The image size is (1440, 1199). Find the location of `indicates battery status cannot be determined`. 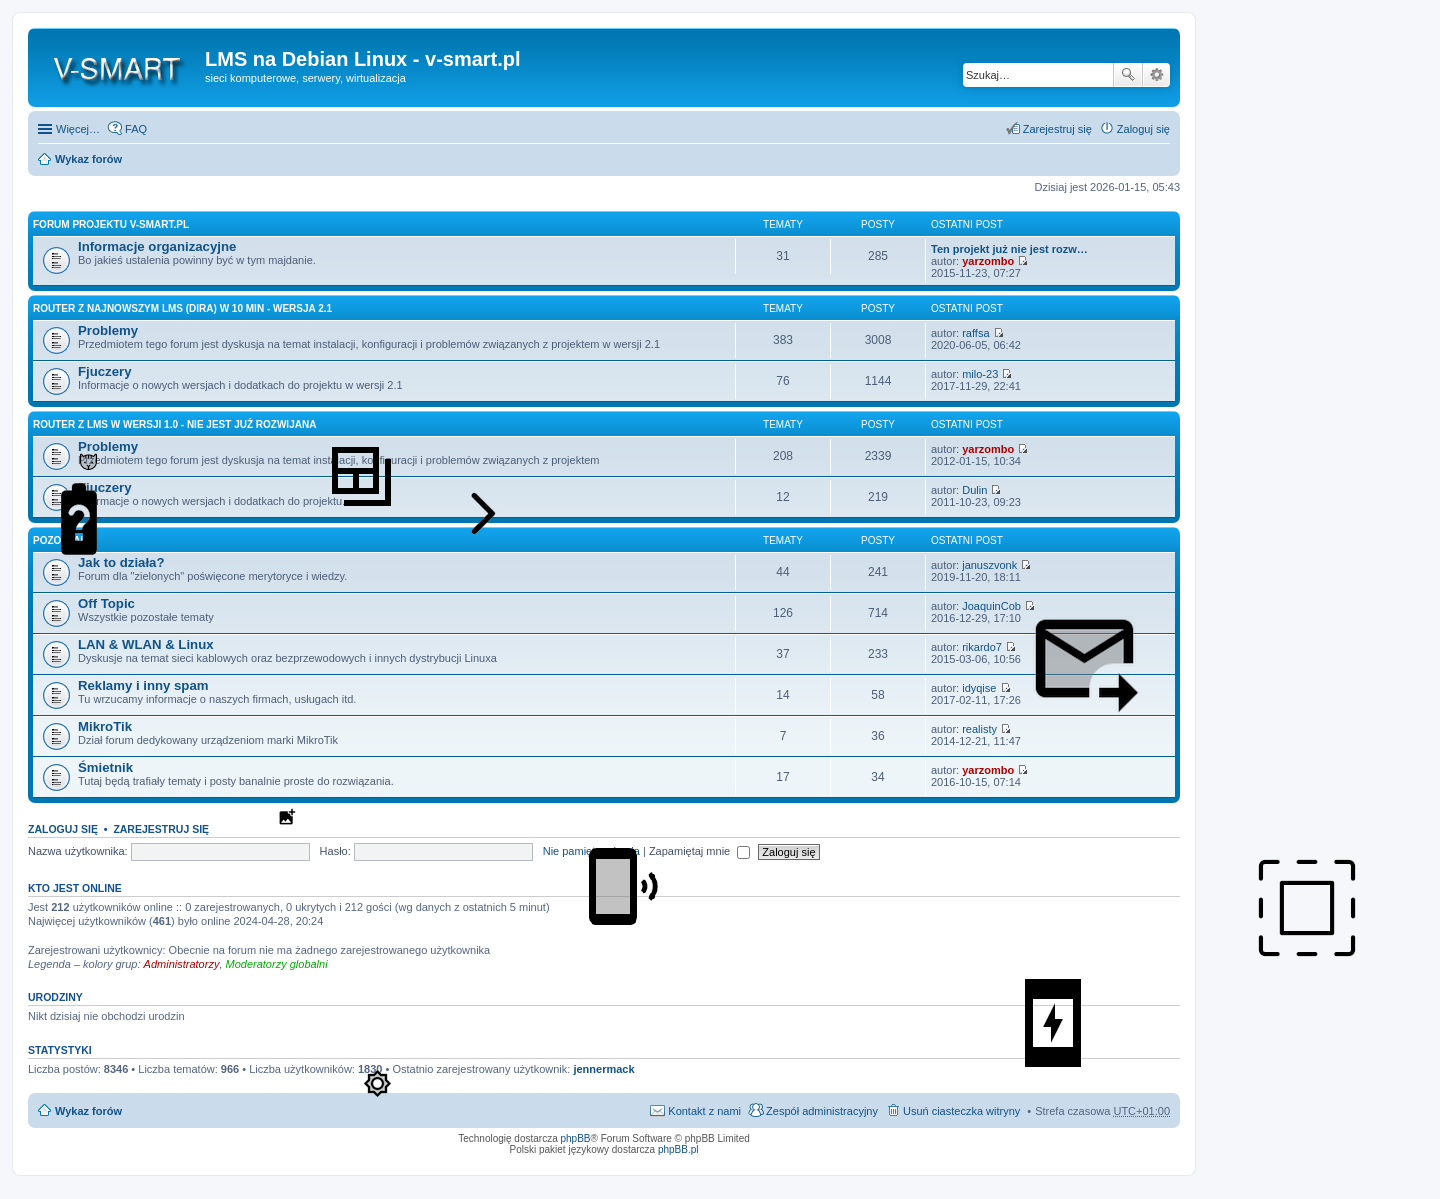

indicates battery status cannot be determined is located at coordinates (79, 519).